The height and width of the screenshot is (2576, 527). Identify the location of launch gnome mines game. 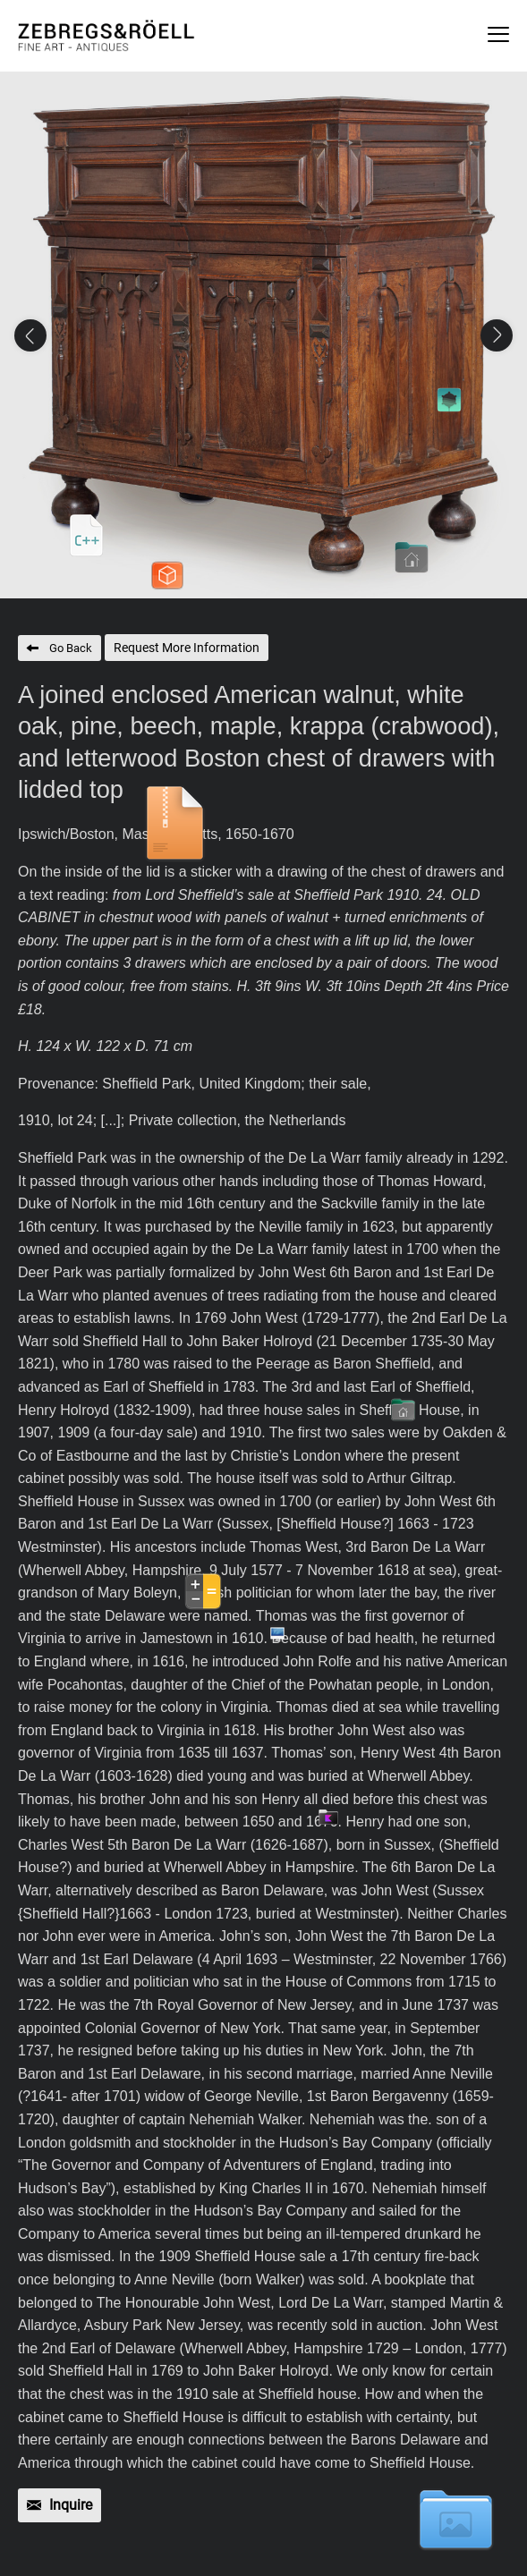
(449, 400).